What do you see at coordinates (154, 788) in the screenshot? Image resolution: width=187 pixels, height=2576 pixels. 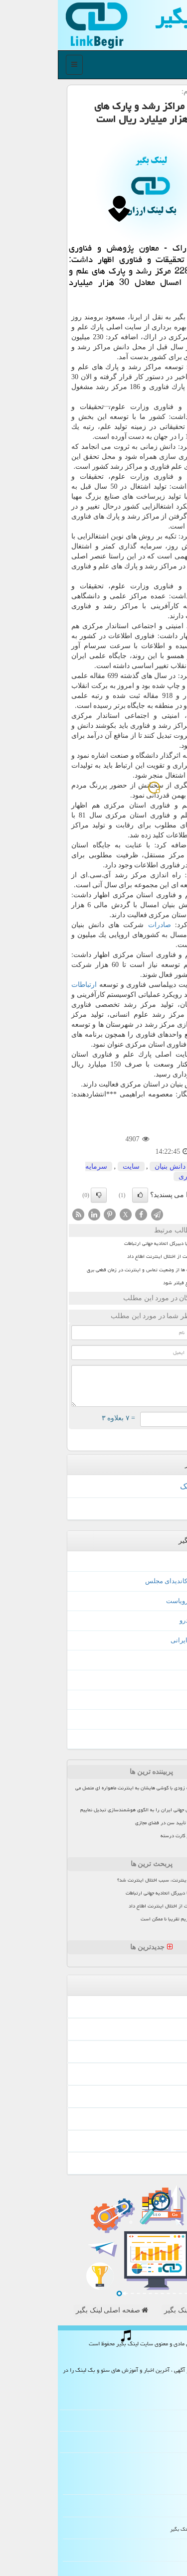 I see `oxygen brand logo` at bounding box center [154, 788].